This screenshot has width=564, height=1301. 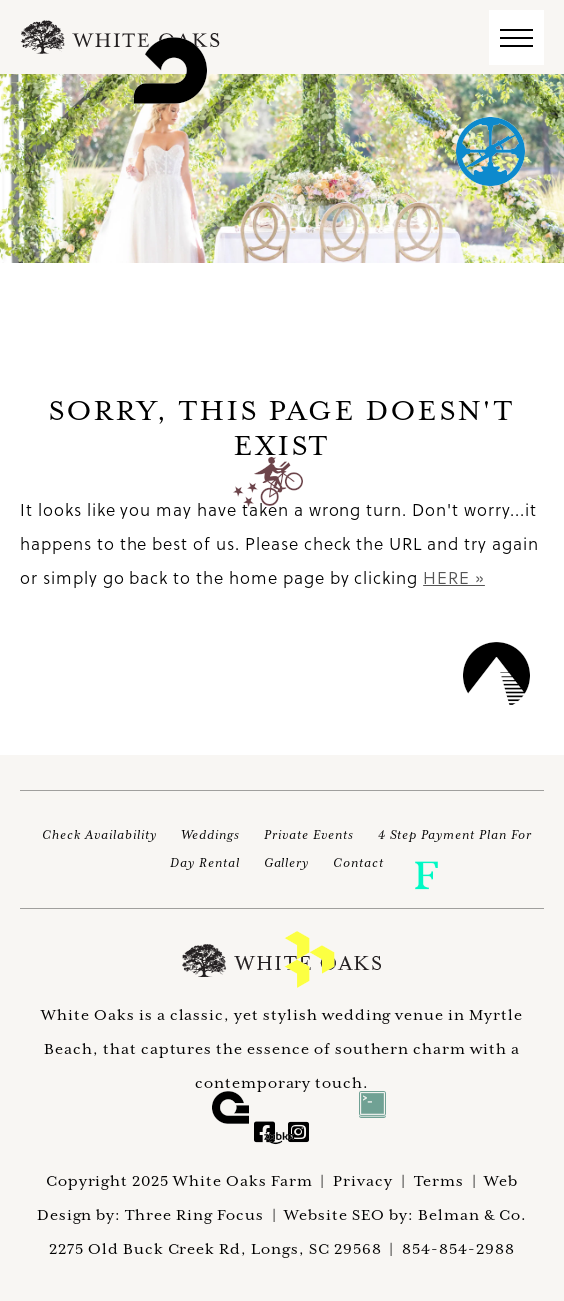 I want to click on link to Appwrite backend services, so click(x=230, y=1107).